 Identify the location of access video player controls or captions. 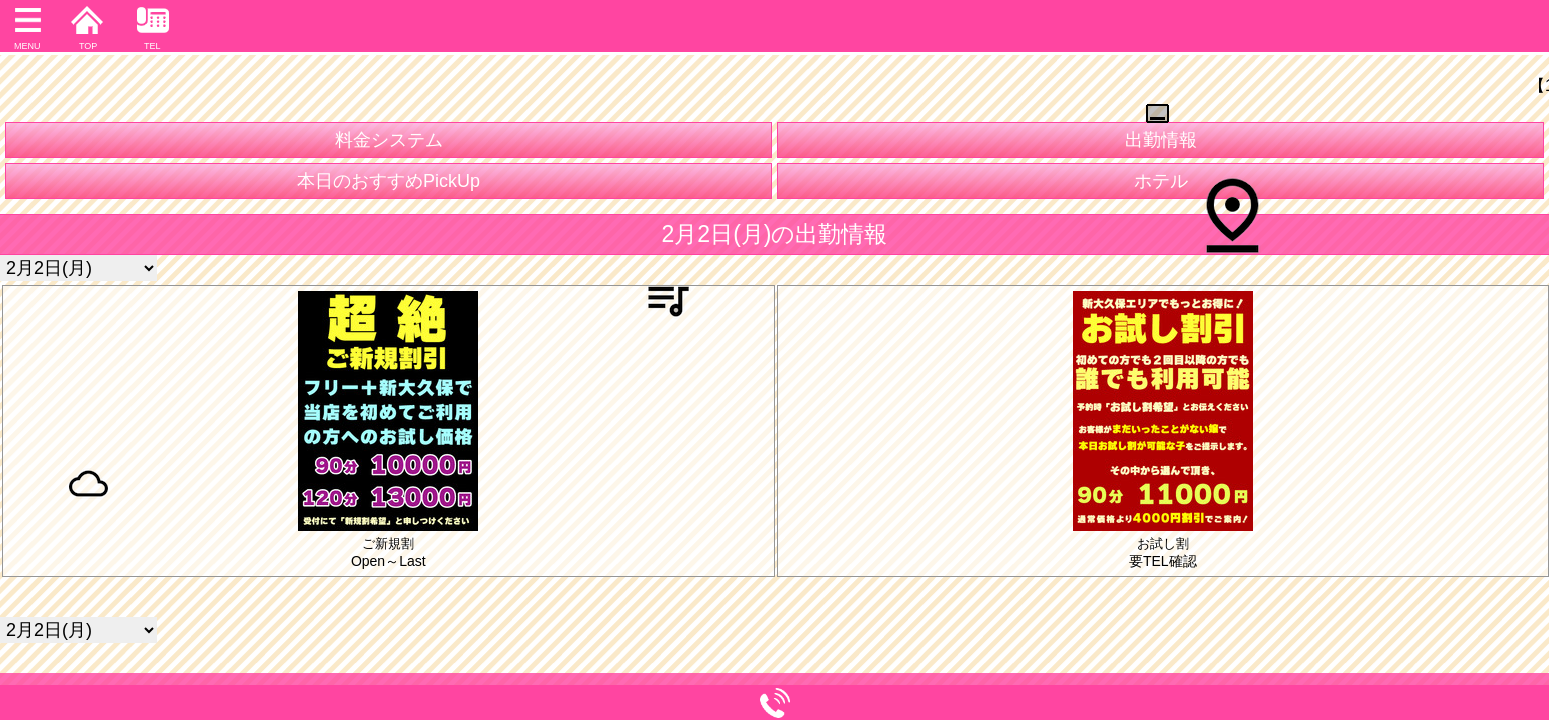
(1157, 113).